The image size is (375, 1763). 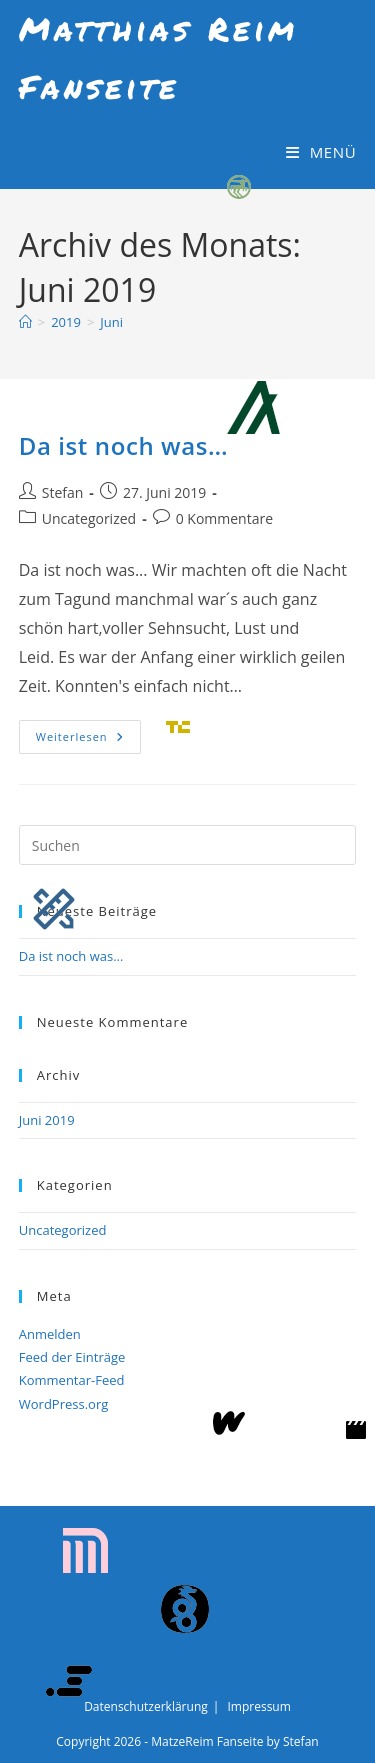 What do you see at coordinates (85, 1550) in the screenshot?
I see `open the Mexico City Metro app` at bounding box center [85, 1550].